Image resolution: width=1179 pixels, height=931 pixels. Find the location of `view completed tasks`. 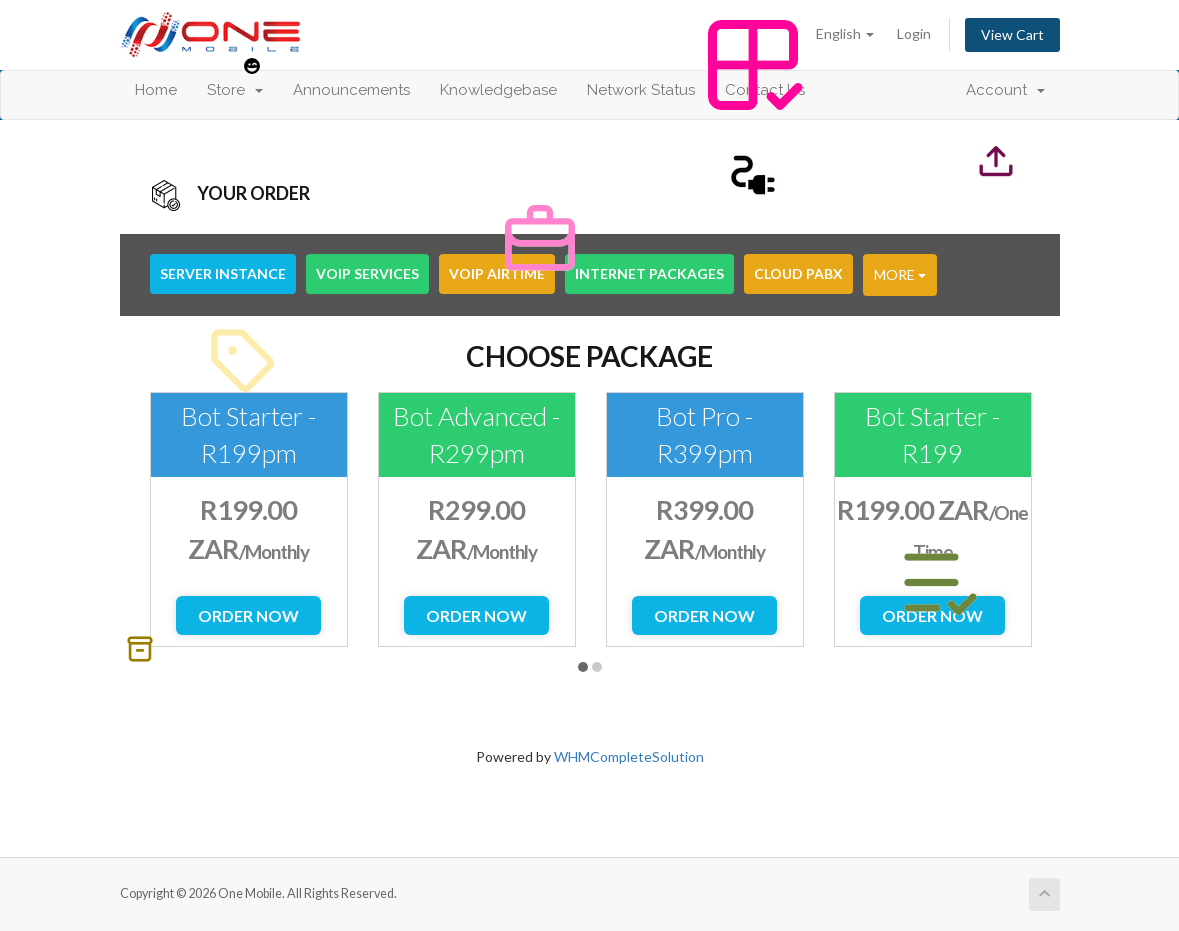

view completed tasks is located at coordinates (940, 582).